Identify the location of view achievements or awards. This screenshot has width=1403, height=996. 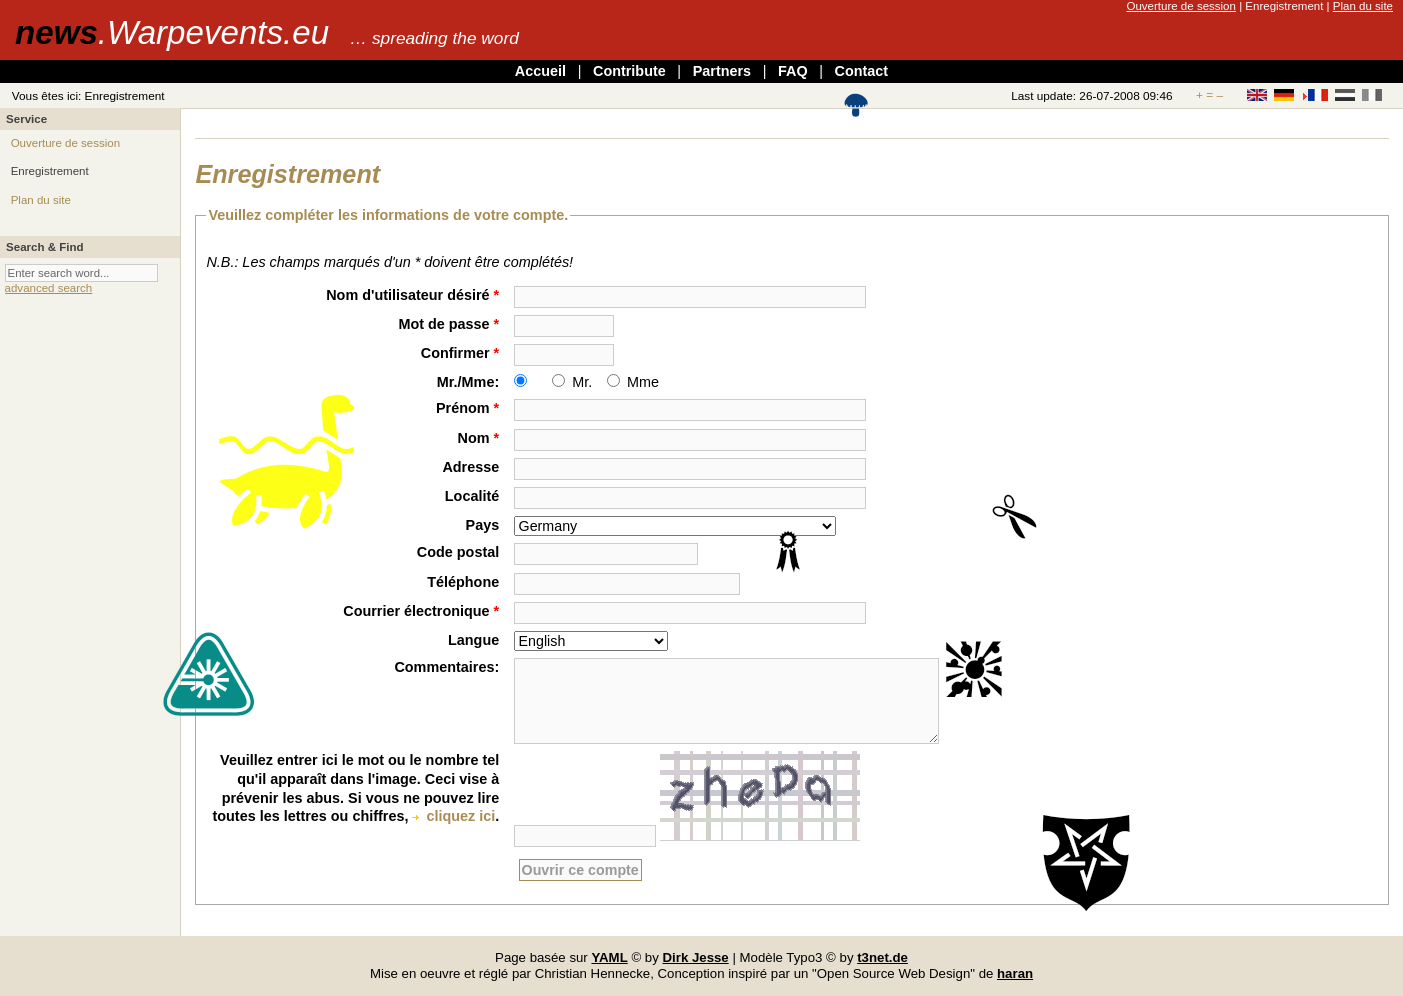
(788, 551).